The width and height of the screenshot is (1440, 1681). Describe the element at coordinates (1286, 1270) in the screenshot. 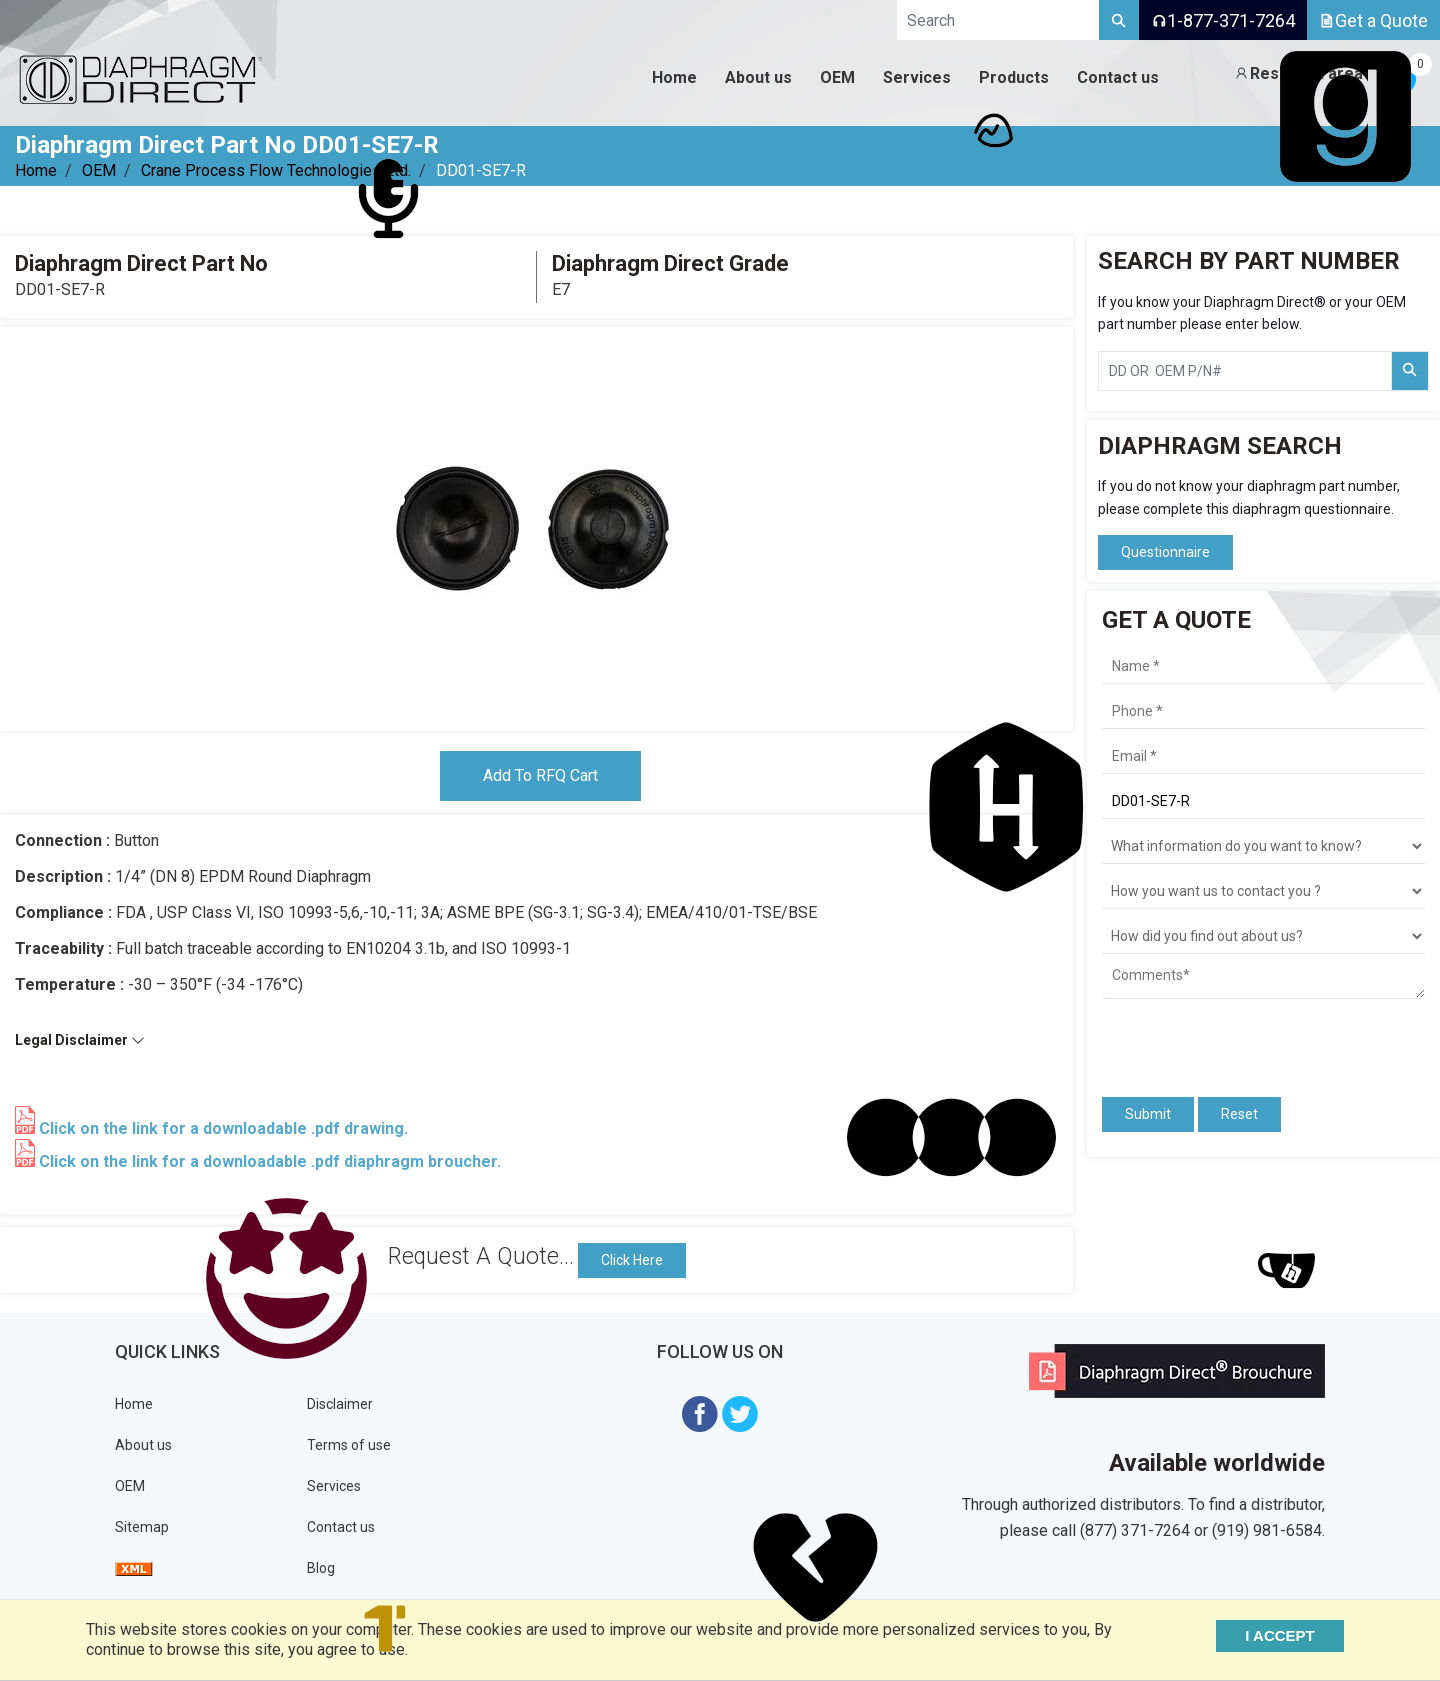

I see `open gitea git repository` at that location.